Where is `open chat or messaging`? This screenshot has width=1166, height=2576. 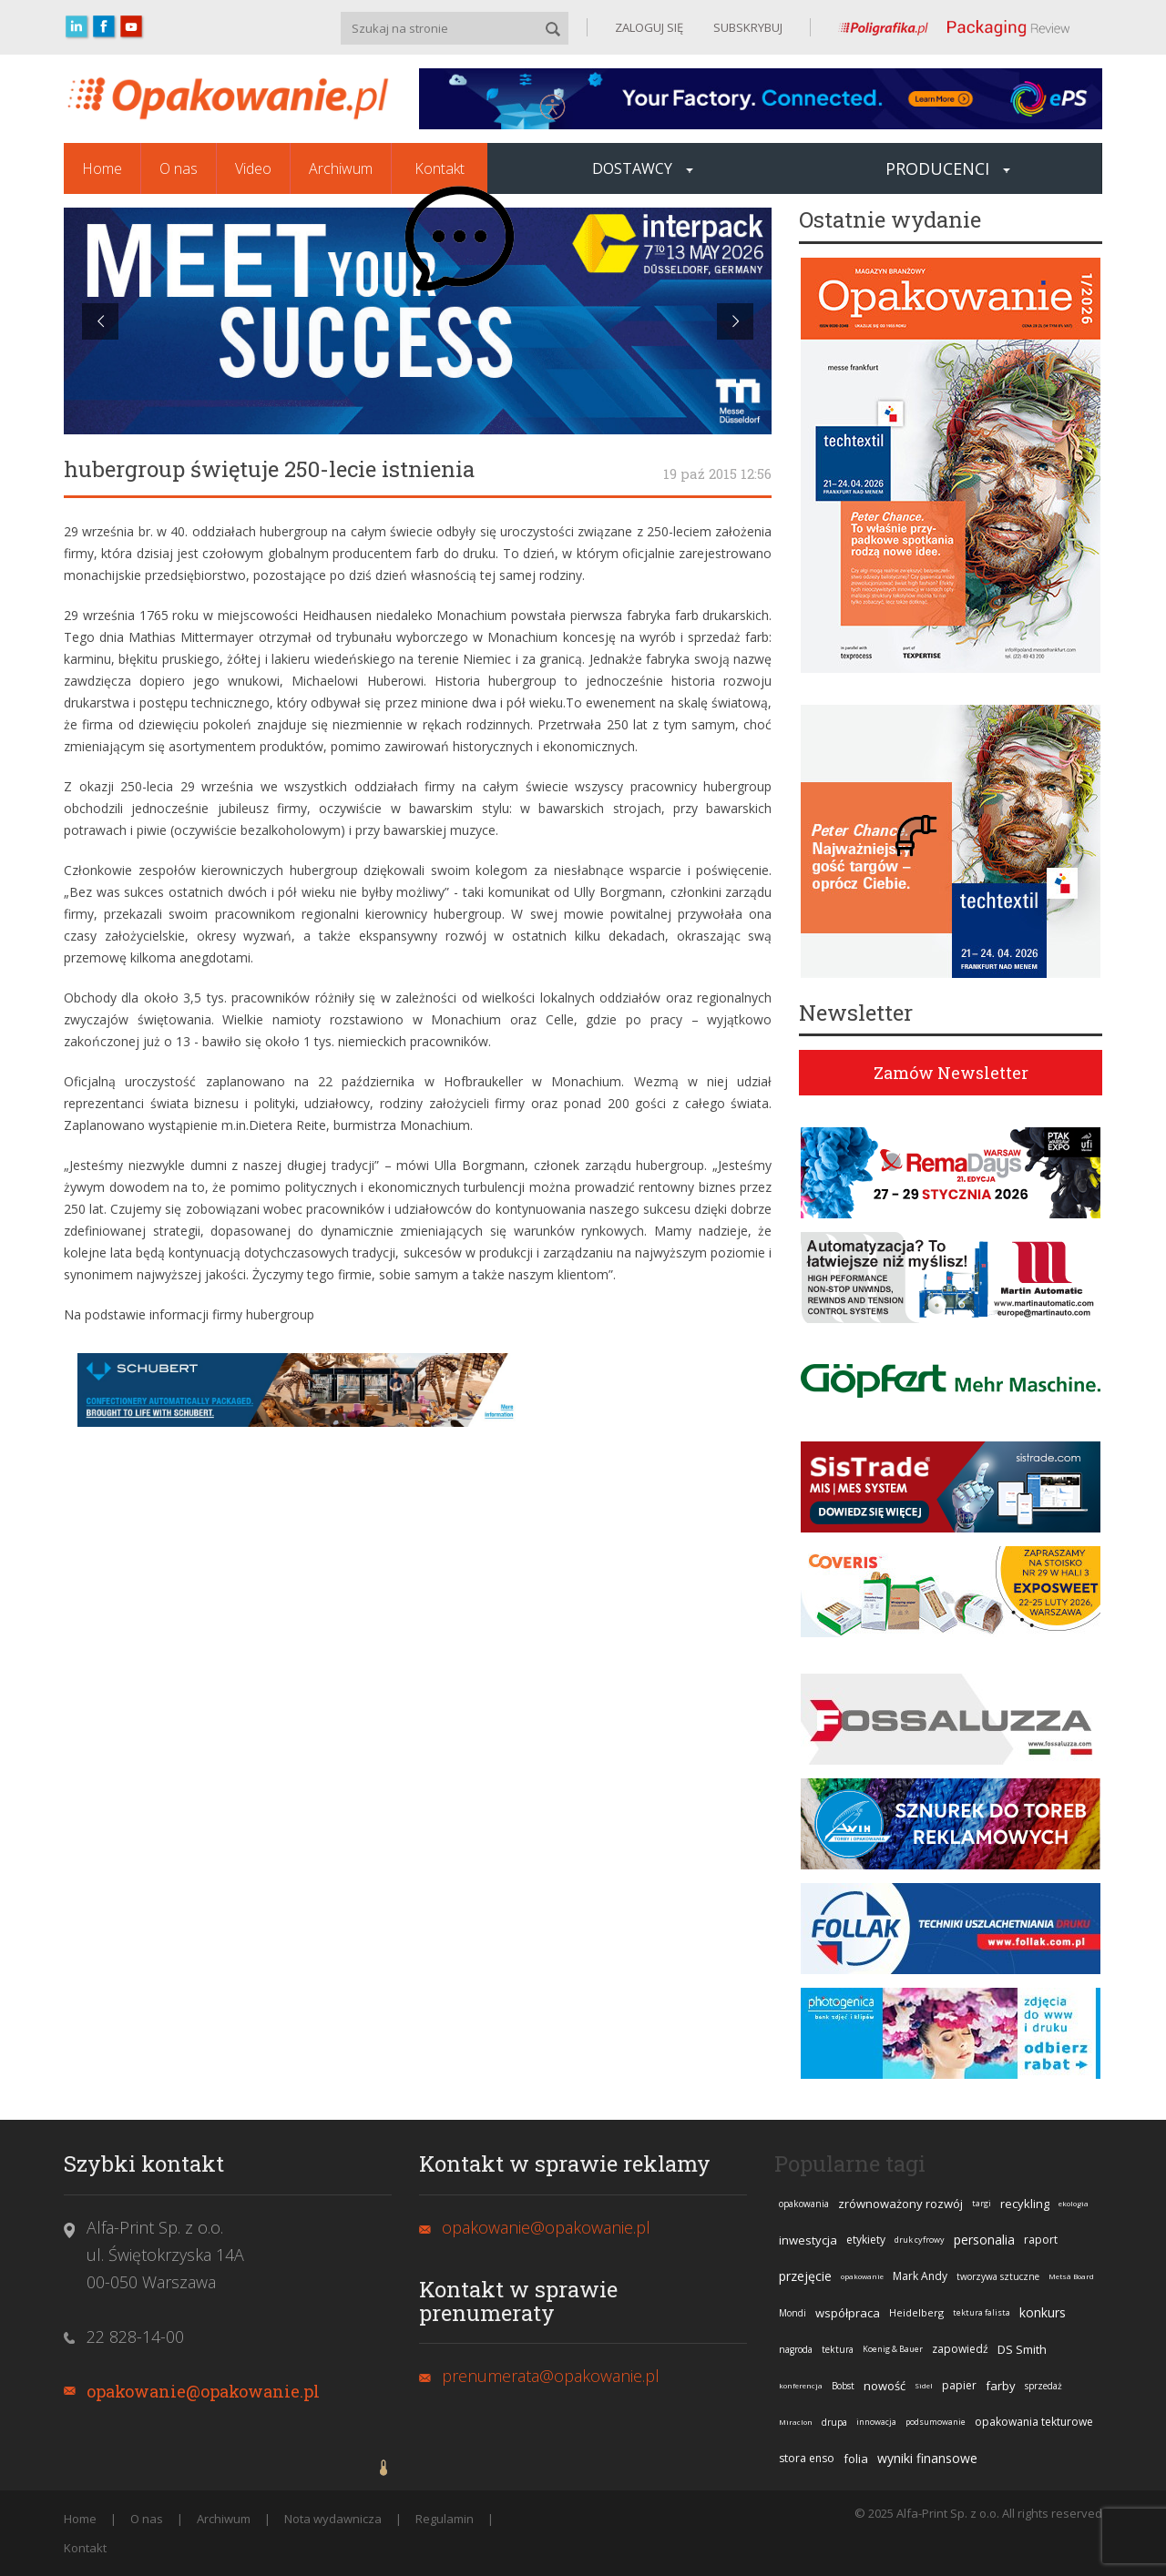
open chat or messaging is located at coordinates (459, 236).